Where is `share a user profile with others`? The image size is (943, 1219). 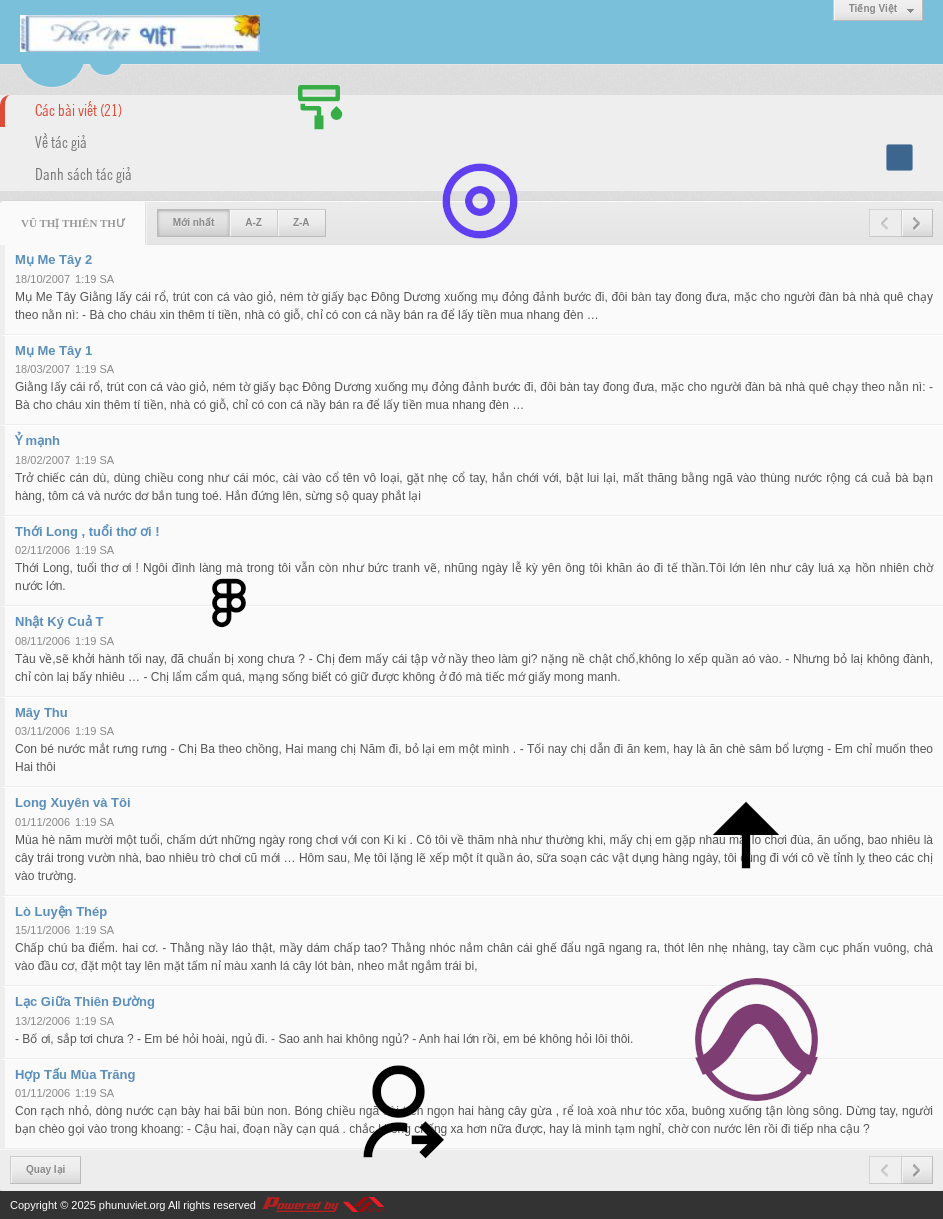 share a user profile with others is located at coordinates (398, 1113).